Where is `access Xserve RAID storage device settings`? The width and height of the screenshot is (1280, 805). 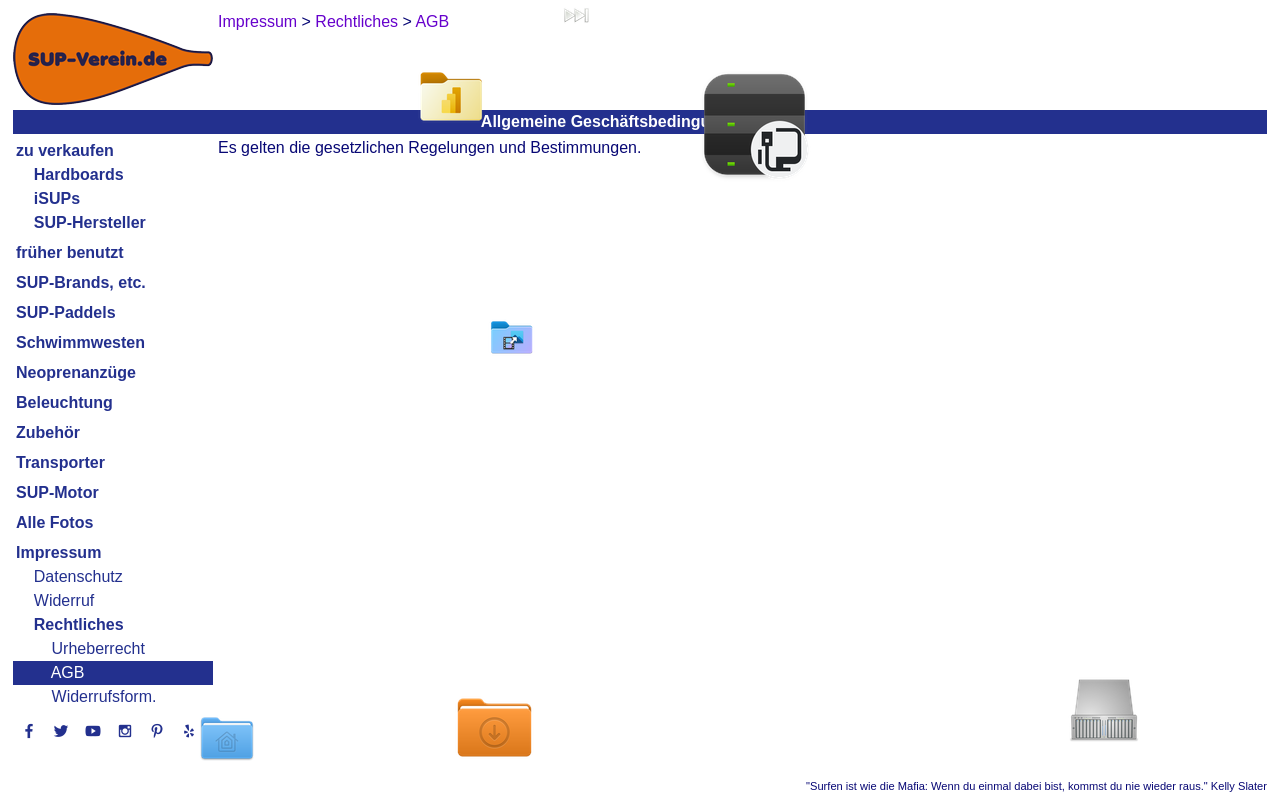 access Xserve RAID storage device settings is located at coordinates (1104, 709).